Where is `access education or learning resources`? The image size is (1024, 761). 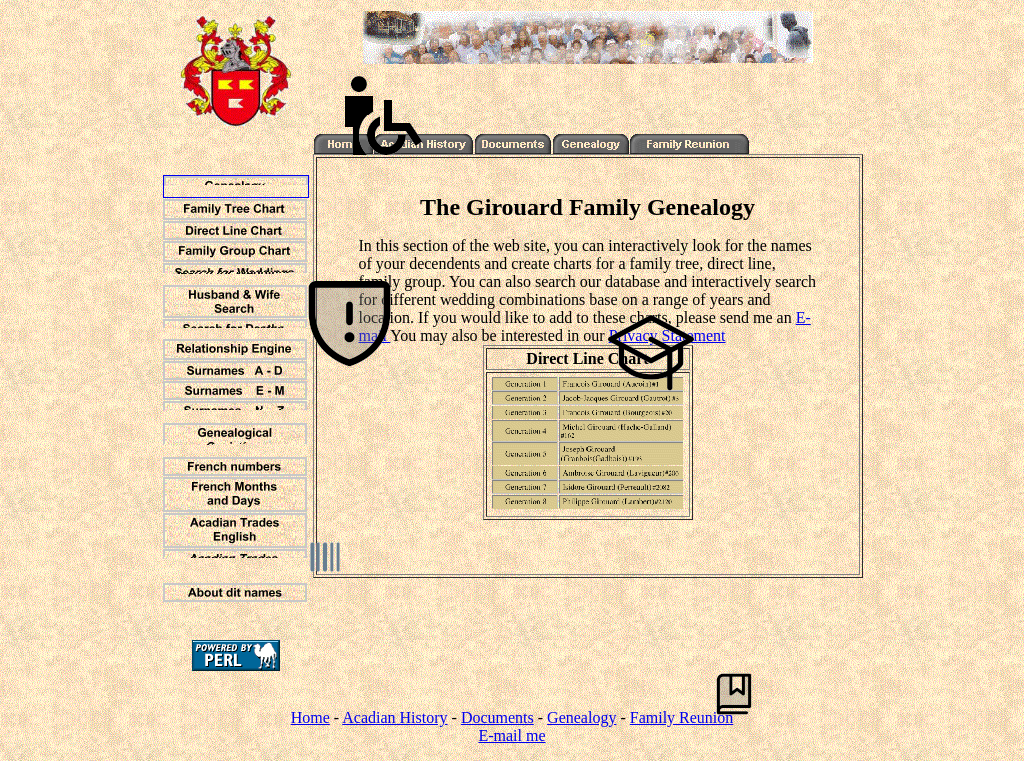
access education or learning resources is located at coordinates (651, 350).